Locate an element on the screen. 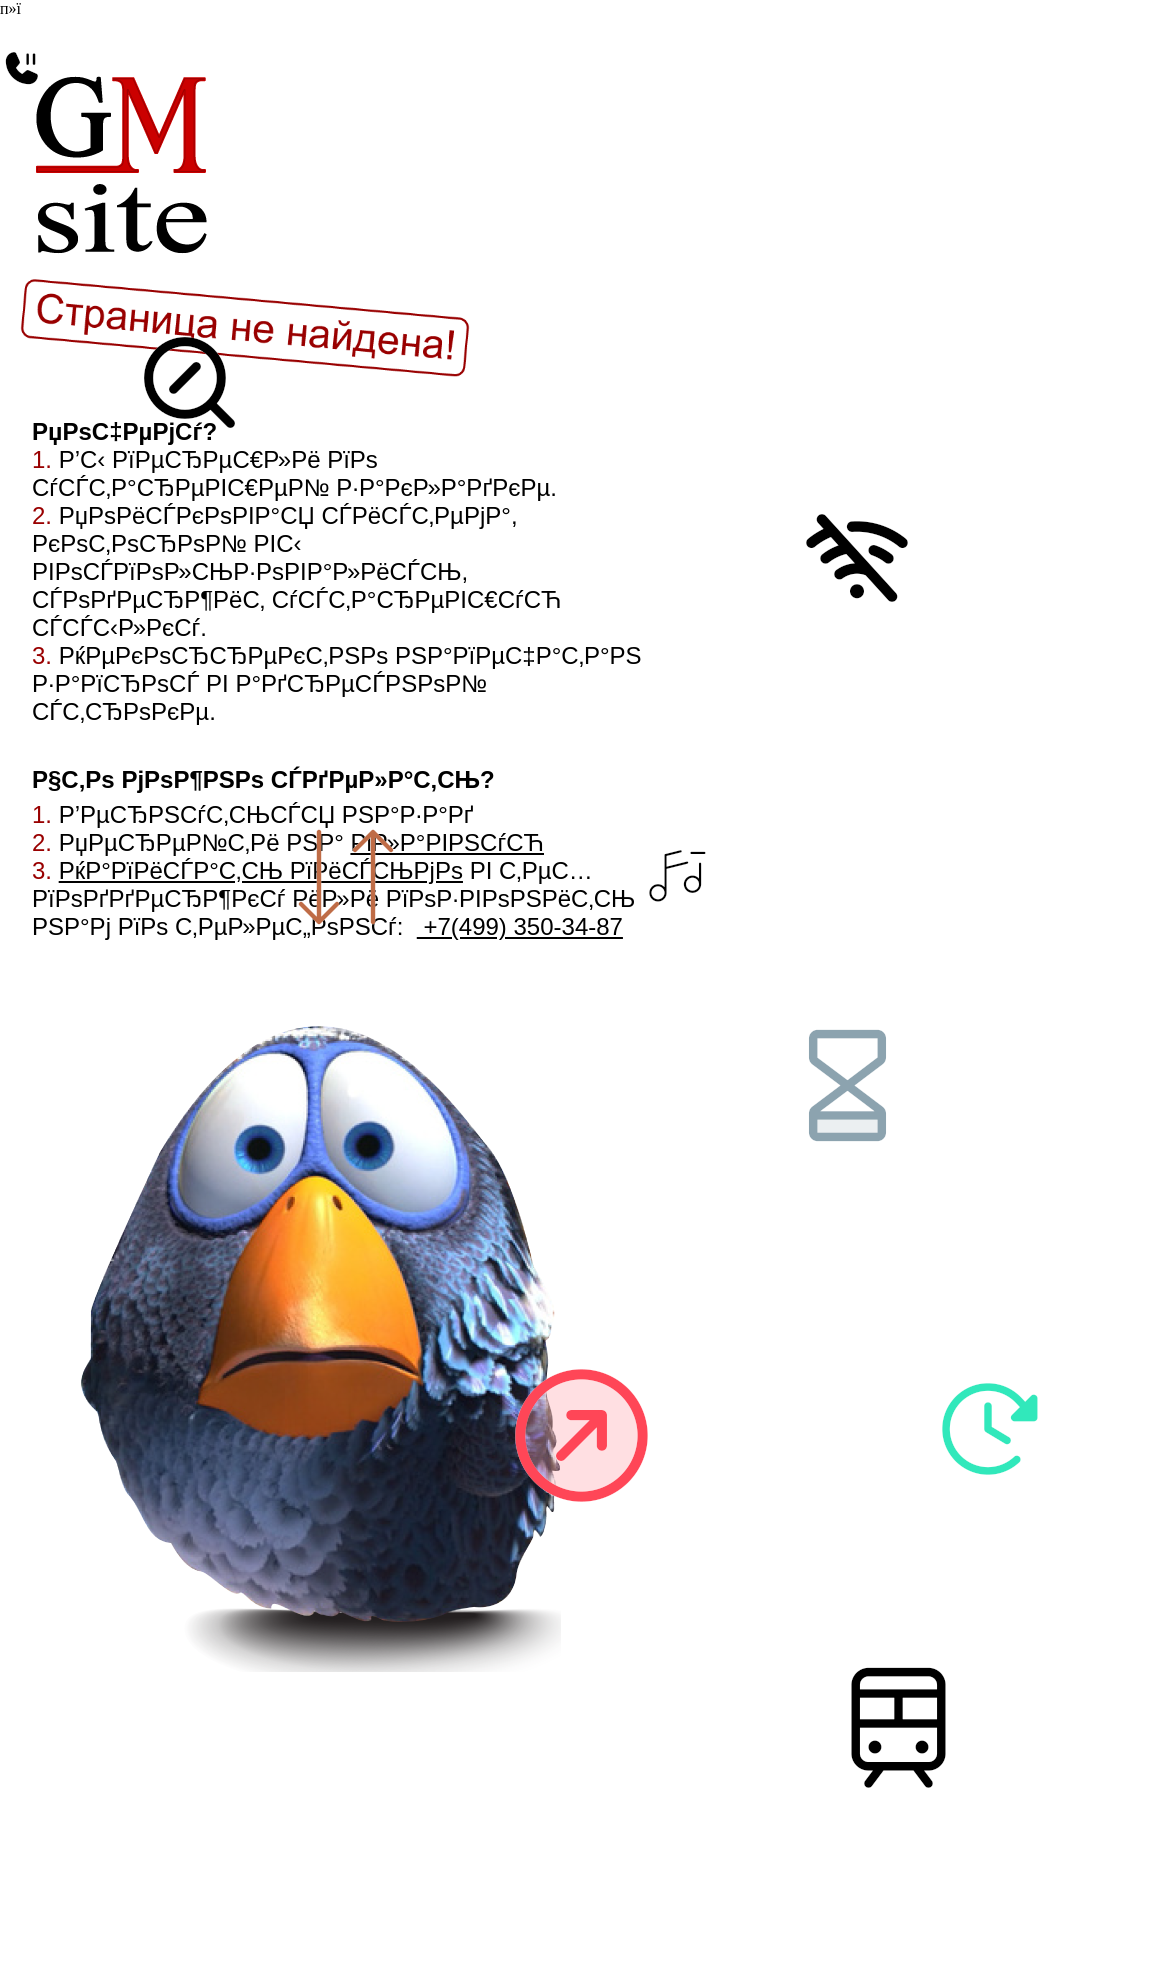  access train schedules or rail services is located at coordinates (898, 1723).